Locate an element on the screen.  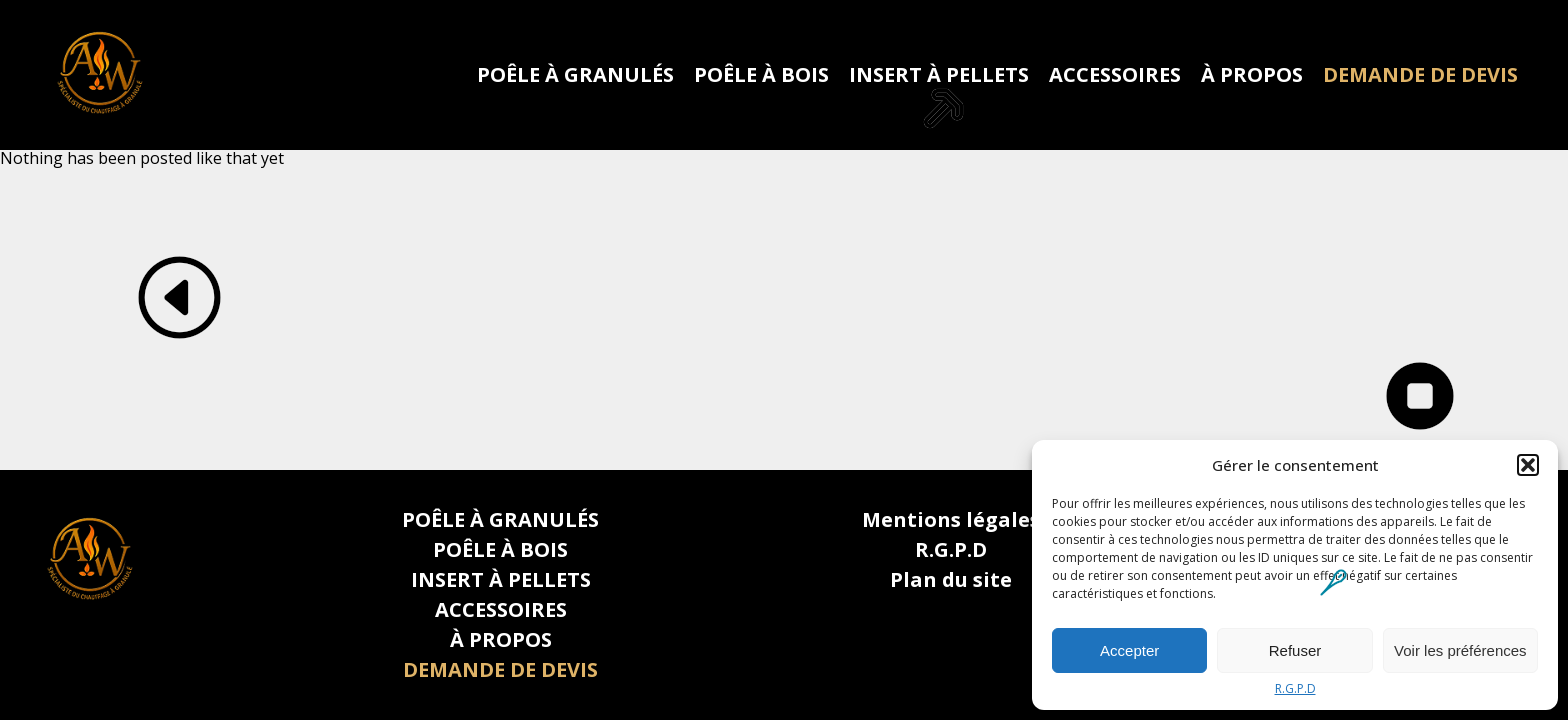
stop playback or recording is located at coordinates (1420, 396).